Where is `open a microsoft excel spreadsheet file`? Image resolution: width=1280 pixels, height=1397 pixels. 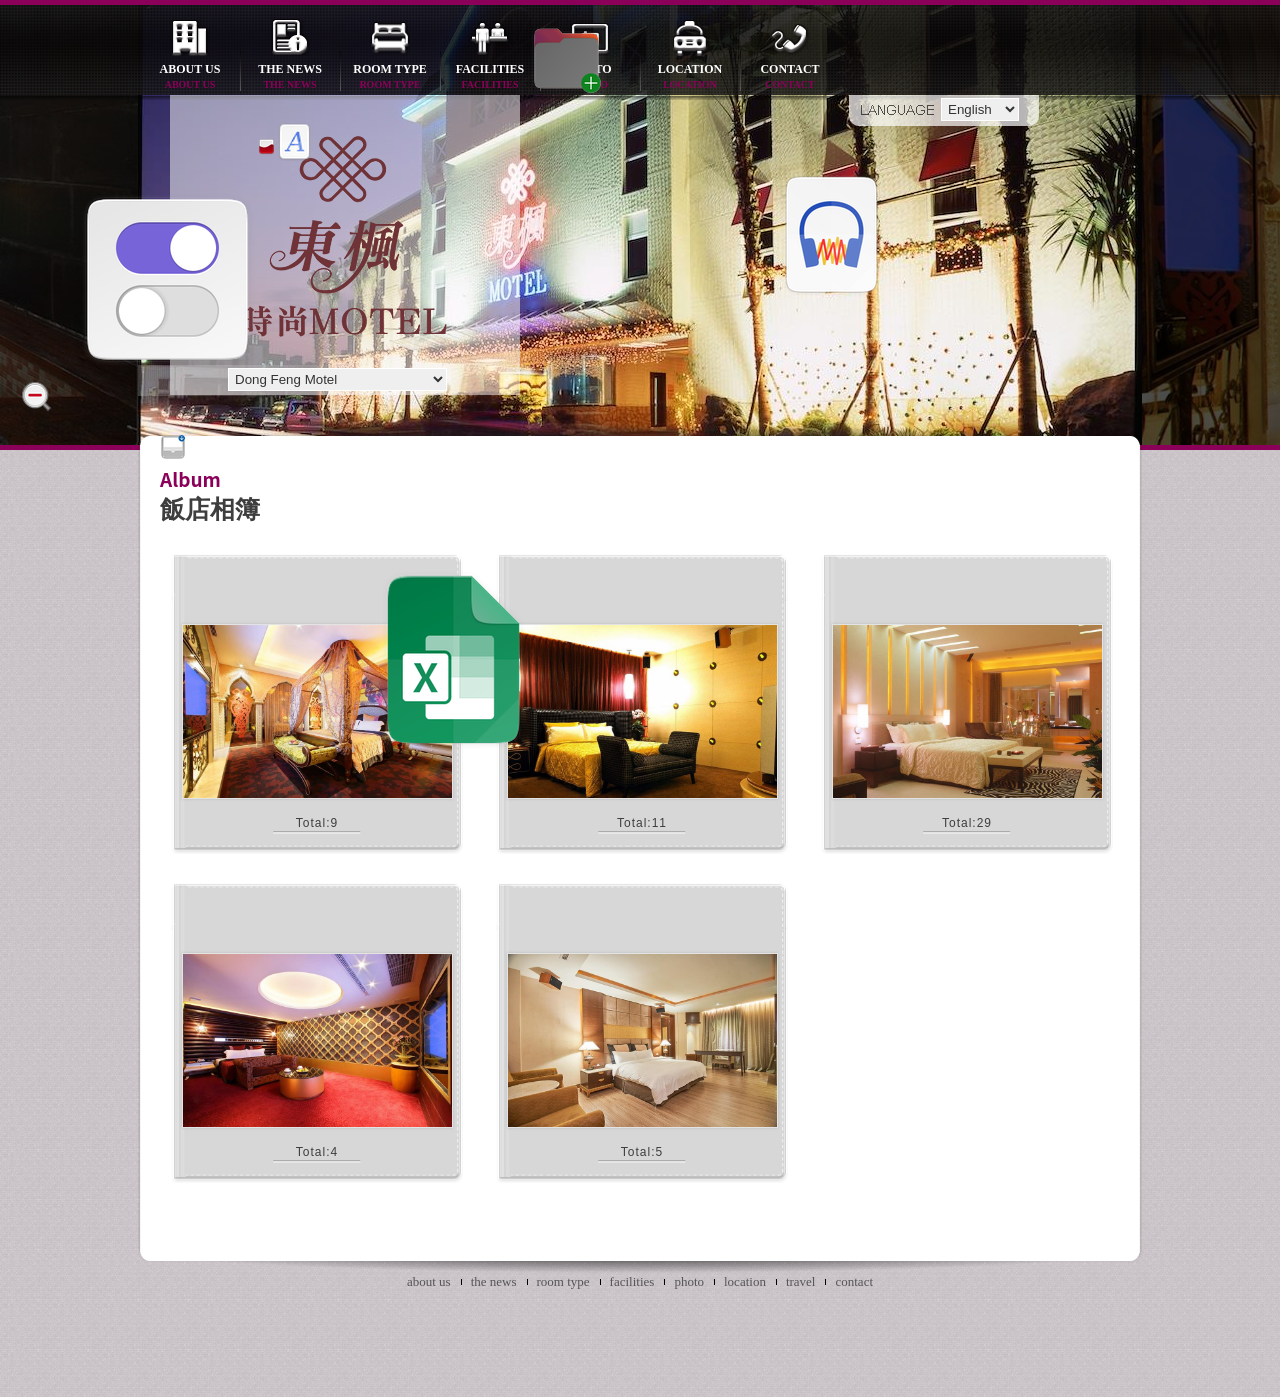 open a microsoft excel spreadsheet file is located at coordinates (453, 659).